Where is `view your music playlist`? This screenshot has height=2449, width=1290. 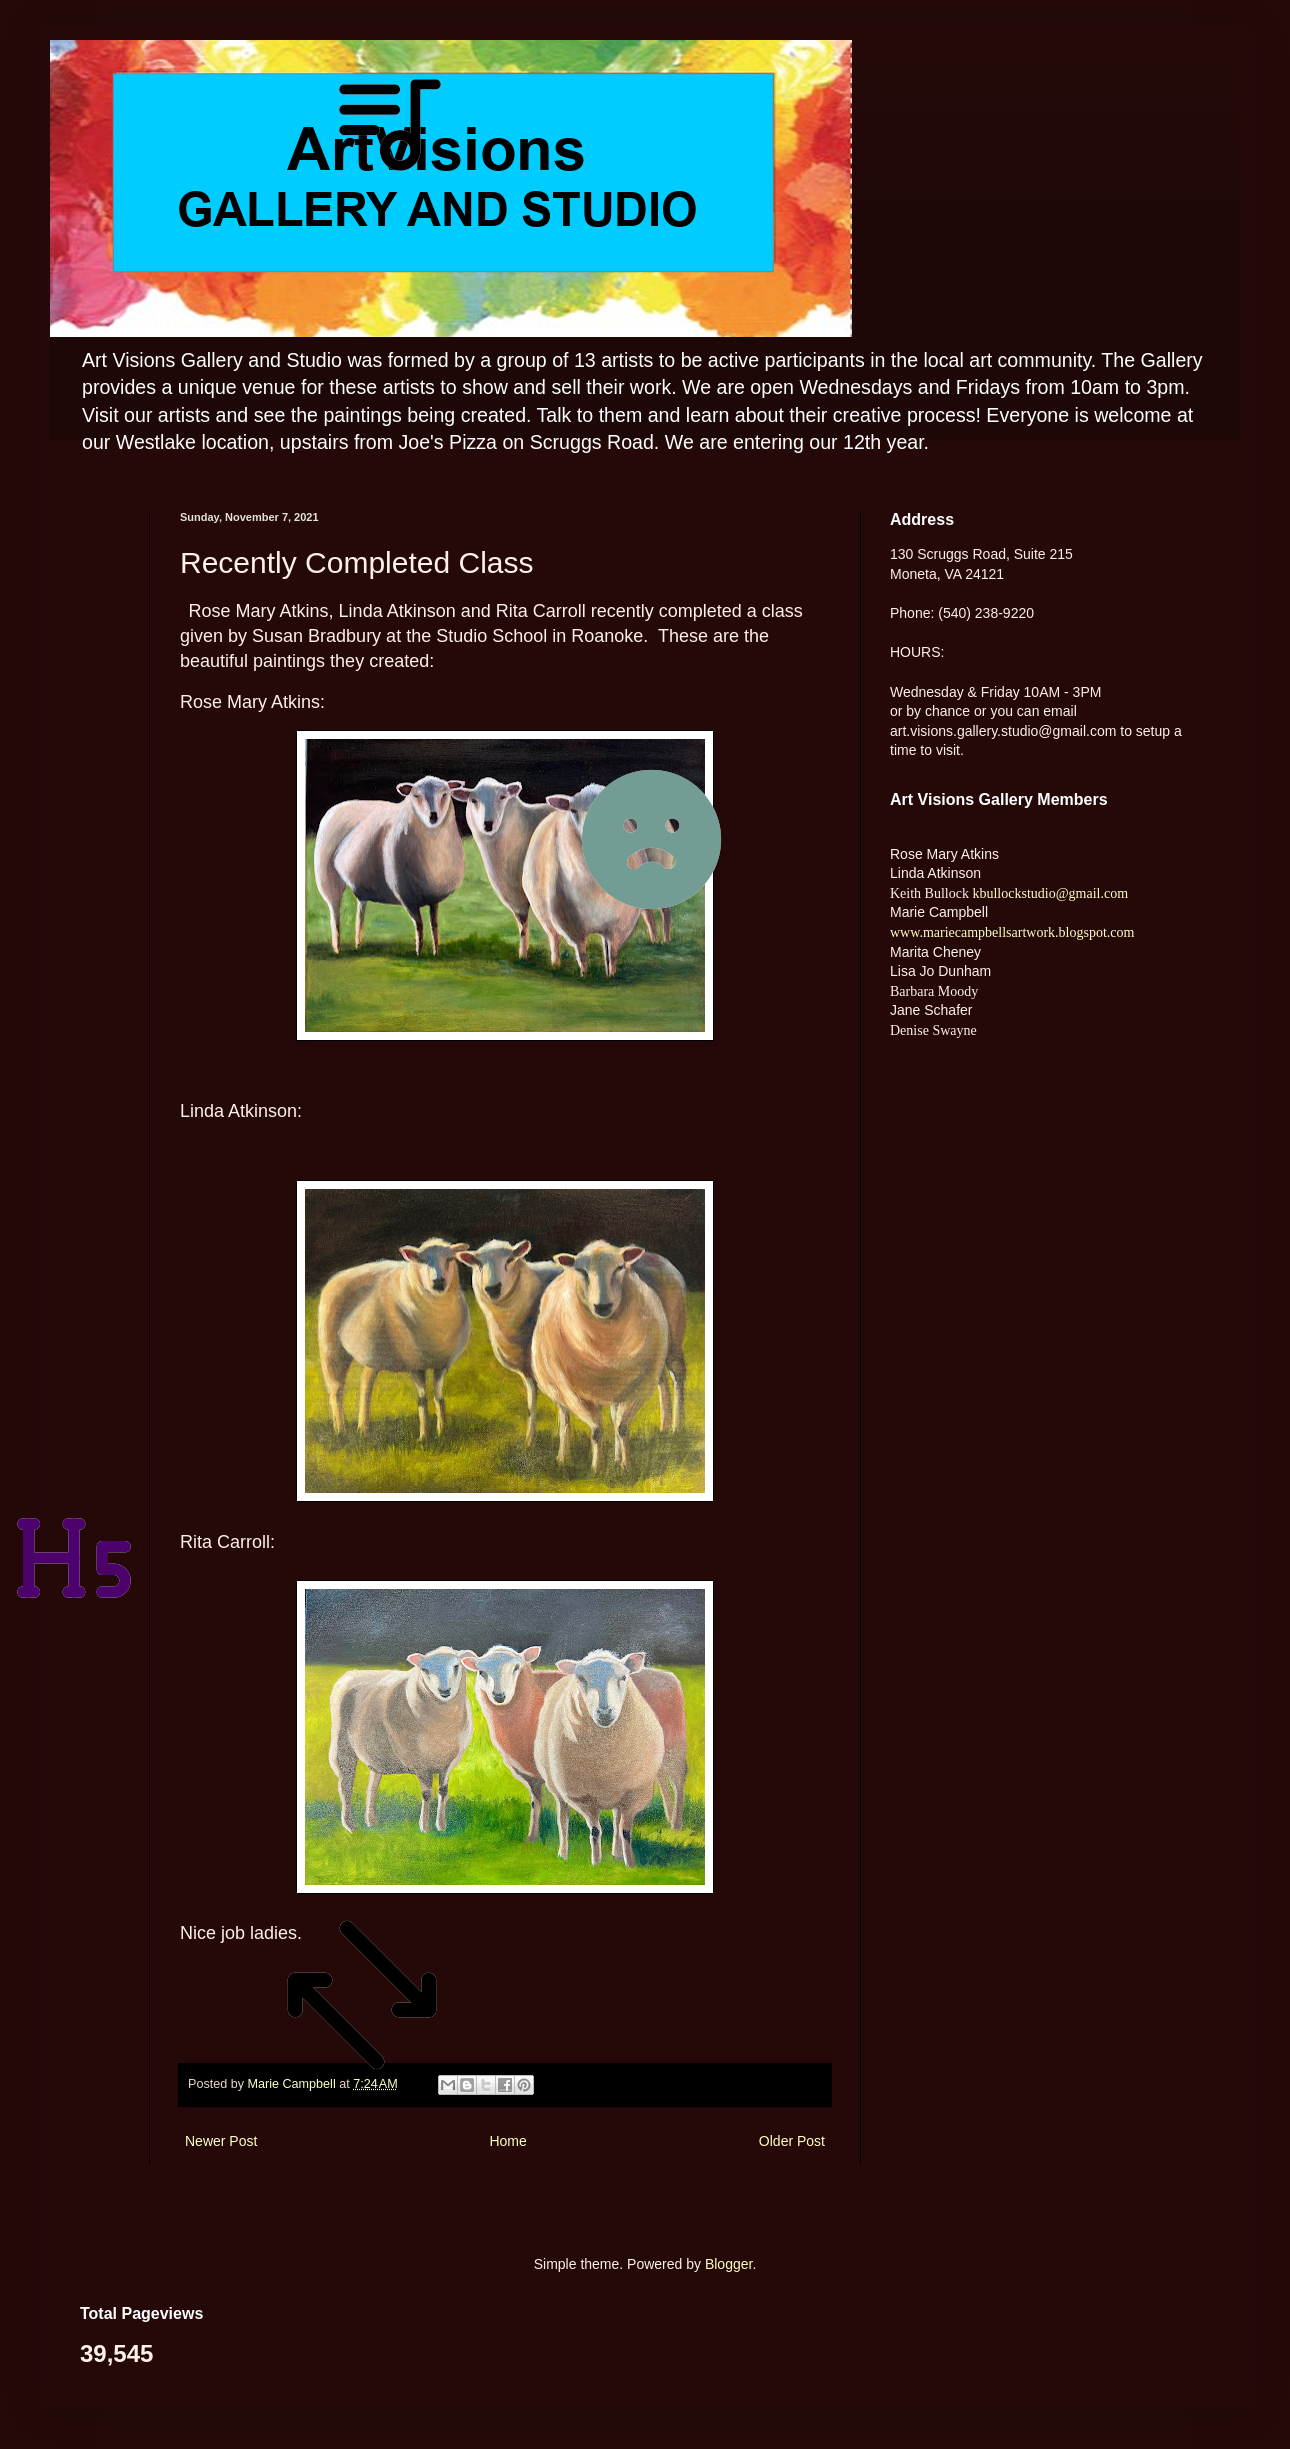 view your music playlist is located at coordinates (390, 125).